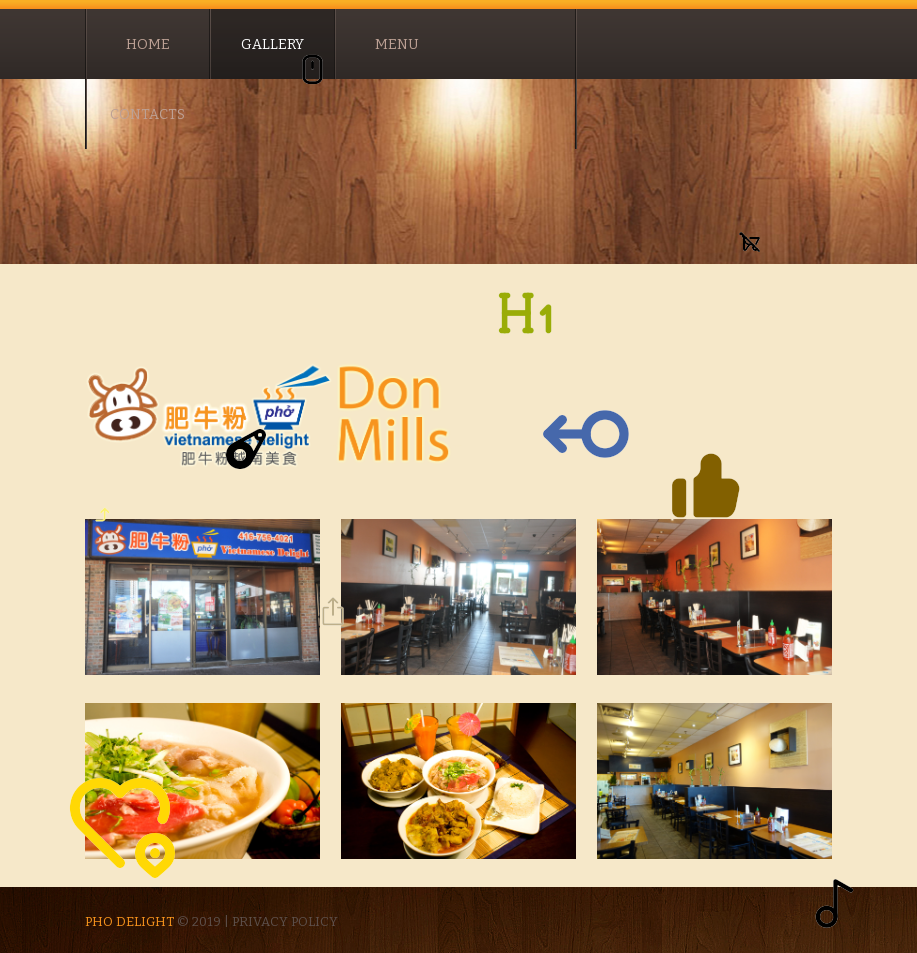  Describe the element at coordinates (750, 242) in the screenshot. I see `remove item from garden cart` at that location.